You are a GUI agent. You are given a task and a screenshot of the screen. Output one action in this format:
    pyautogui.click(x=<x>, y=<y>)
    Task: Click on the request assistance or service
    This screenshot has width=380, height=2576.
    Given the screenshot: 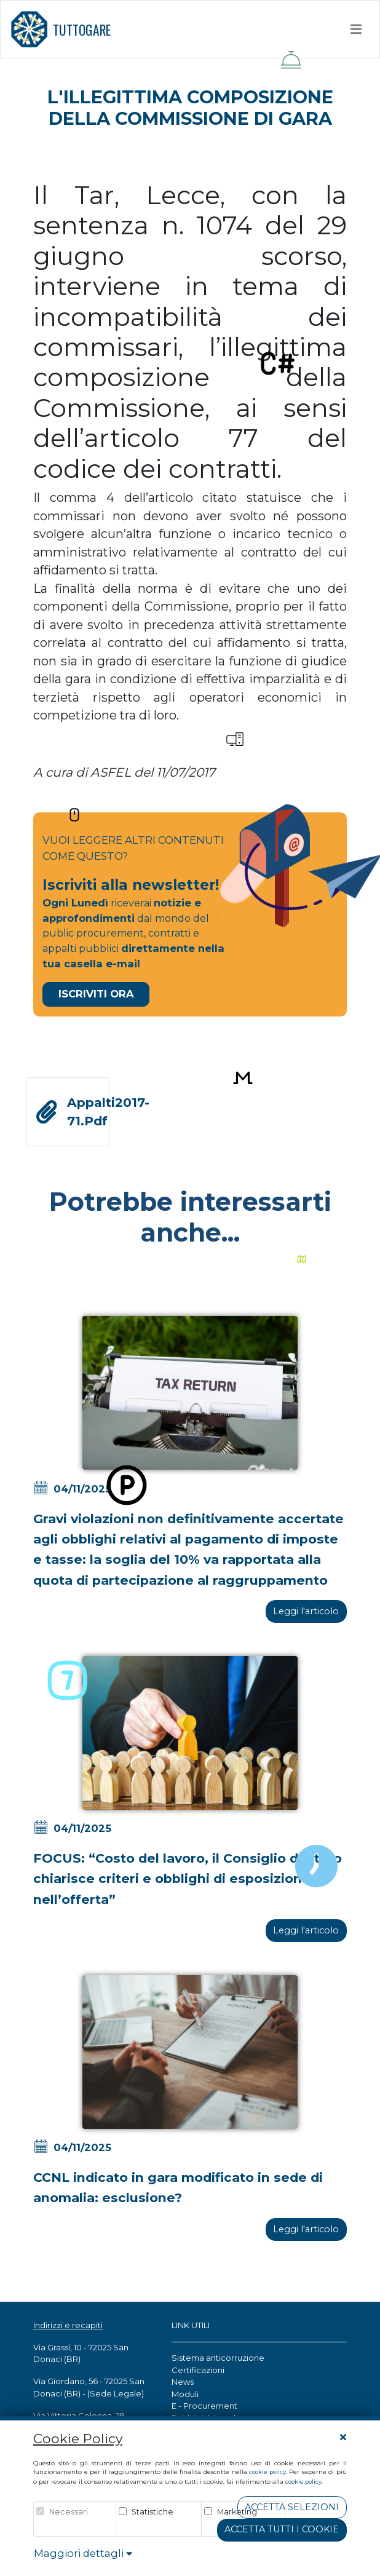 What is the action you would take?
    pyautogui.click(x=291, y=60)
    